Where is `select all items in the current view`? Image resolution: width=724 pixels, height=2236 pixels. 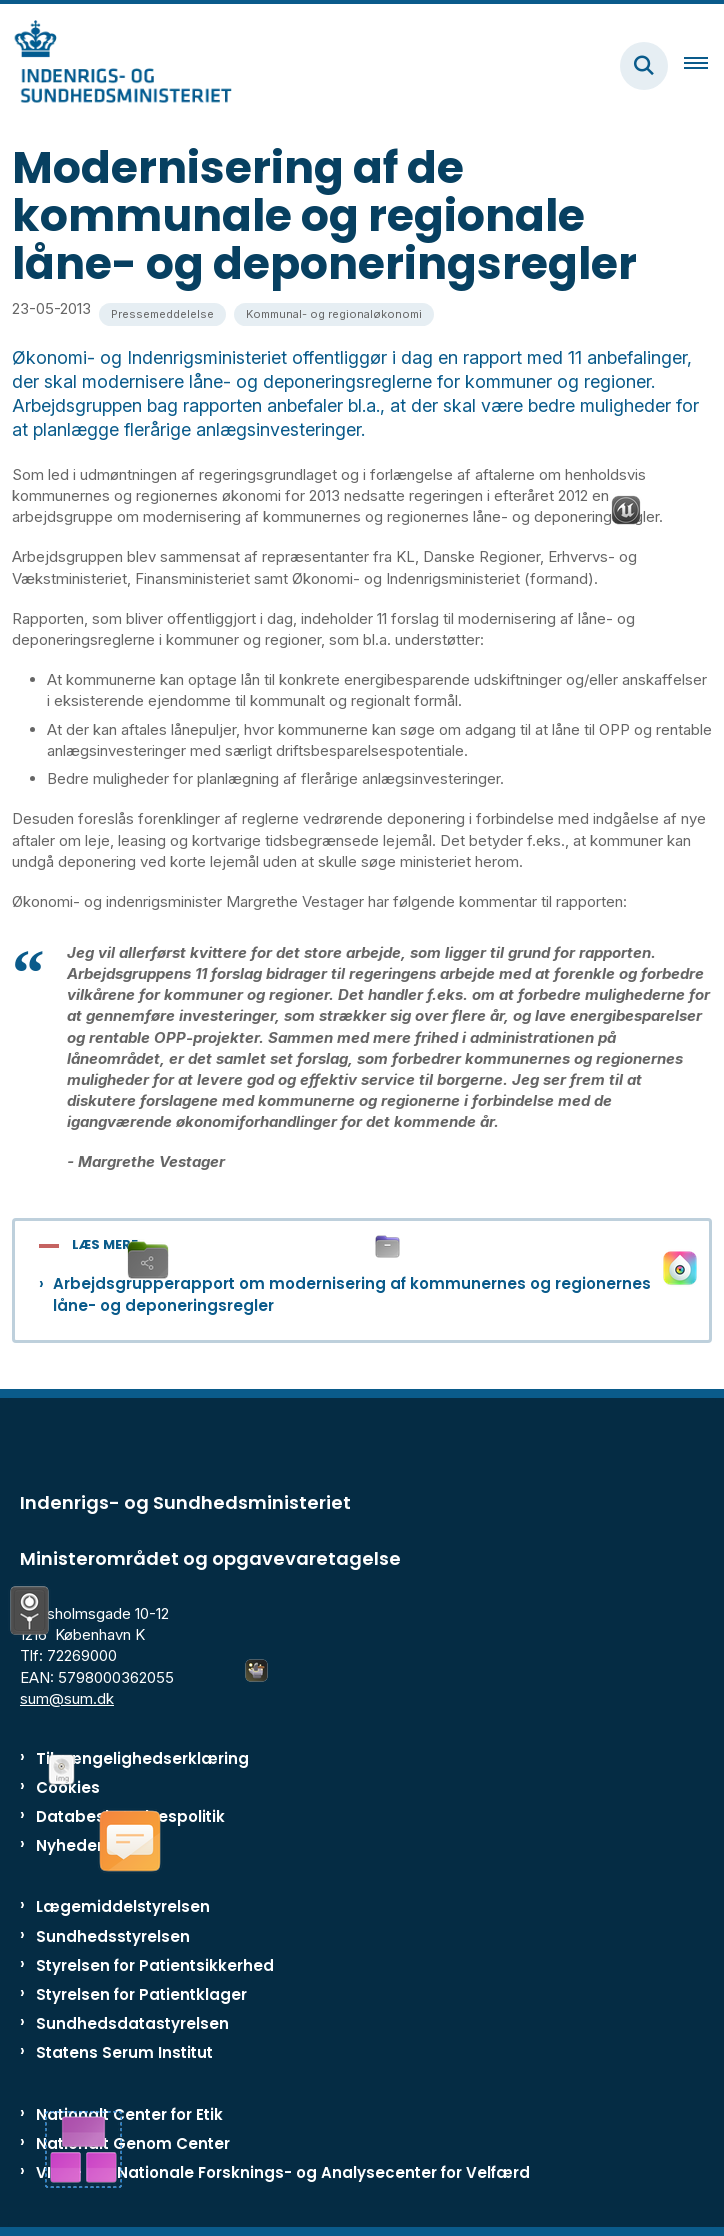 select all items in the current view is located at coordinates (83, 2149).